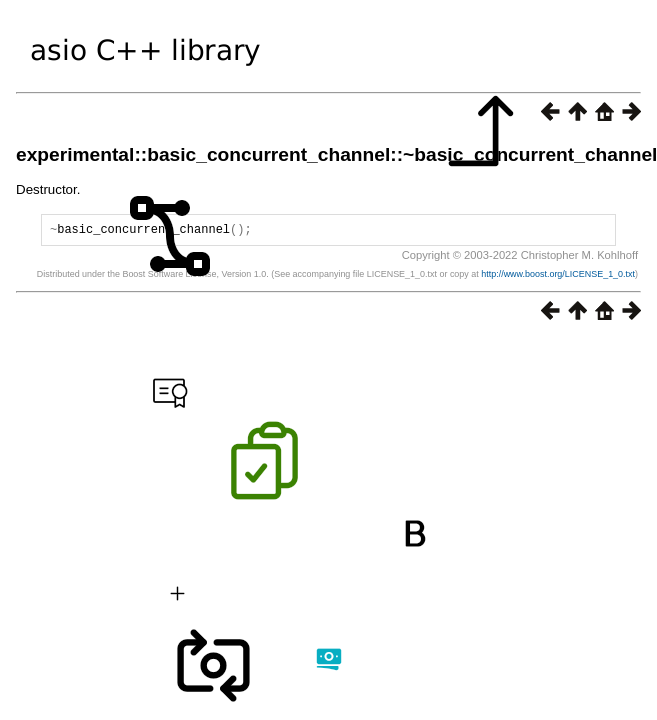 Image resolution: width=657 pixels, height=720 pixels. What do you see at coordinates (169, 392) in the screenshot?
I see `view certificate or credential details` at bounding box center [169, 392].